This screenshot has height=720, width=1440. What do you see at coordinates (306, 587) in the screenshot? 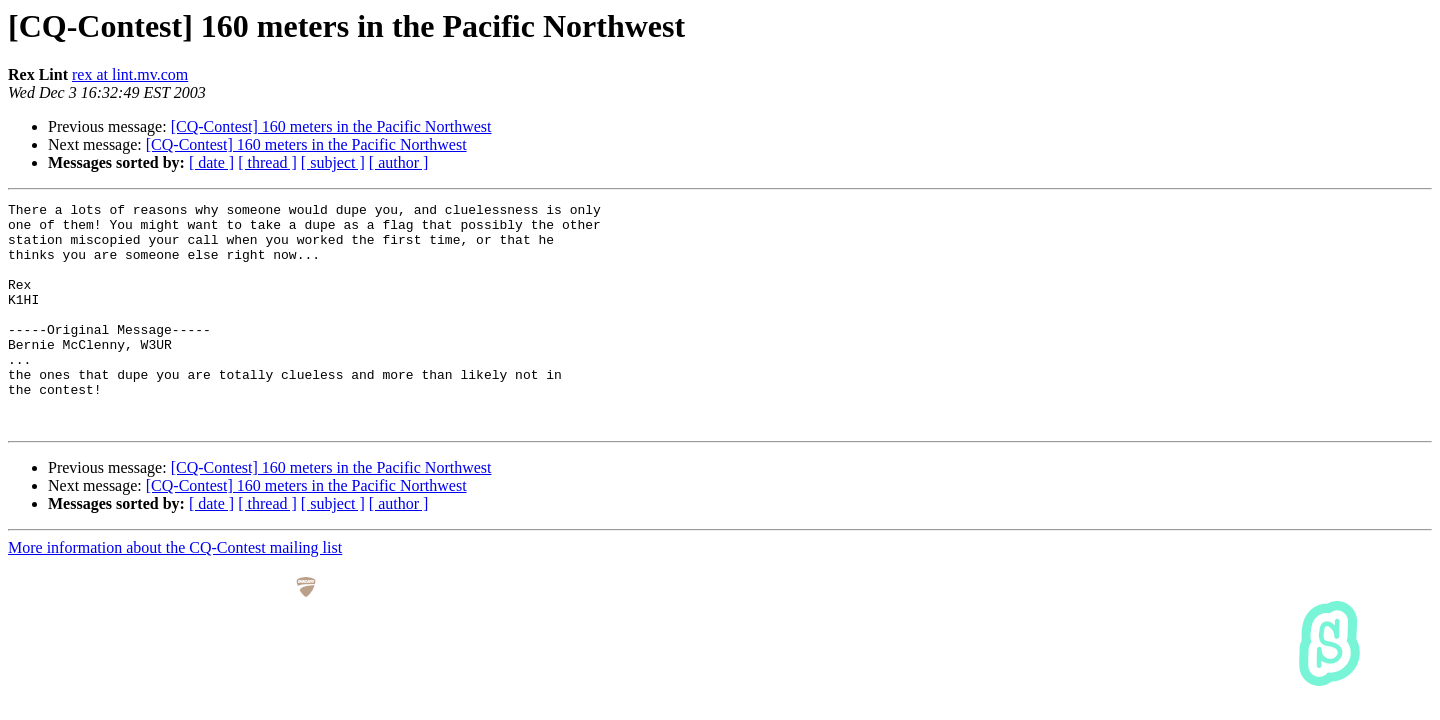
I see `Ducati brand logo` at bounding box center [306, 587].